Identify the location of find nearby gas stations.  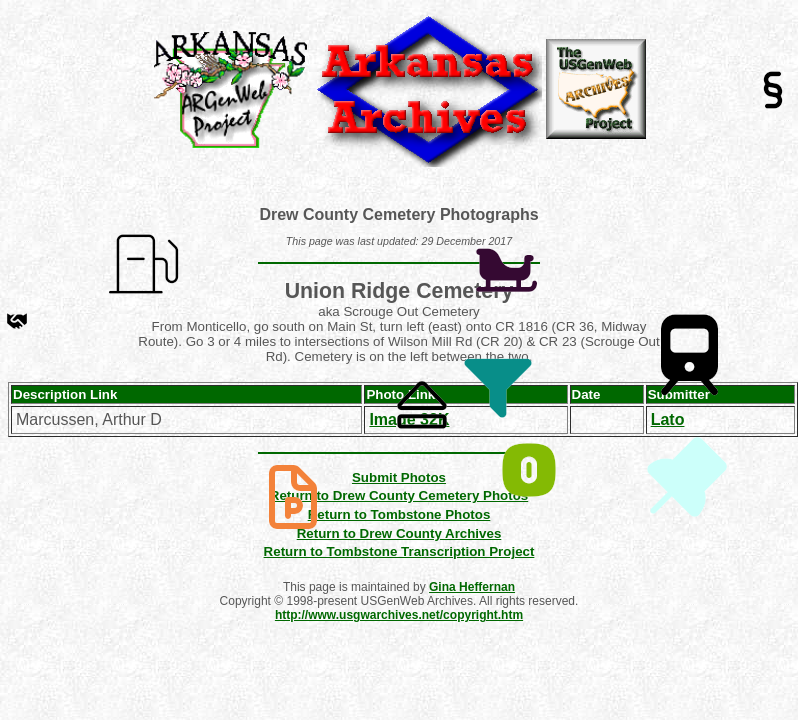
(141, 264).